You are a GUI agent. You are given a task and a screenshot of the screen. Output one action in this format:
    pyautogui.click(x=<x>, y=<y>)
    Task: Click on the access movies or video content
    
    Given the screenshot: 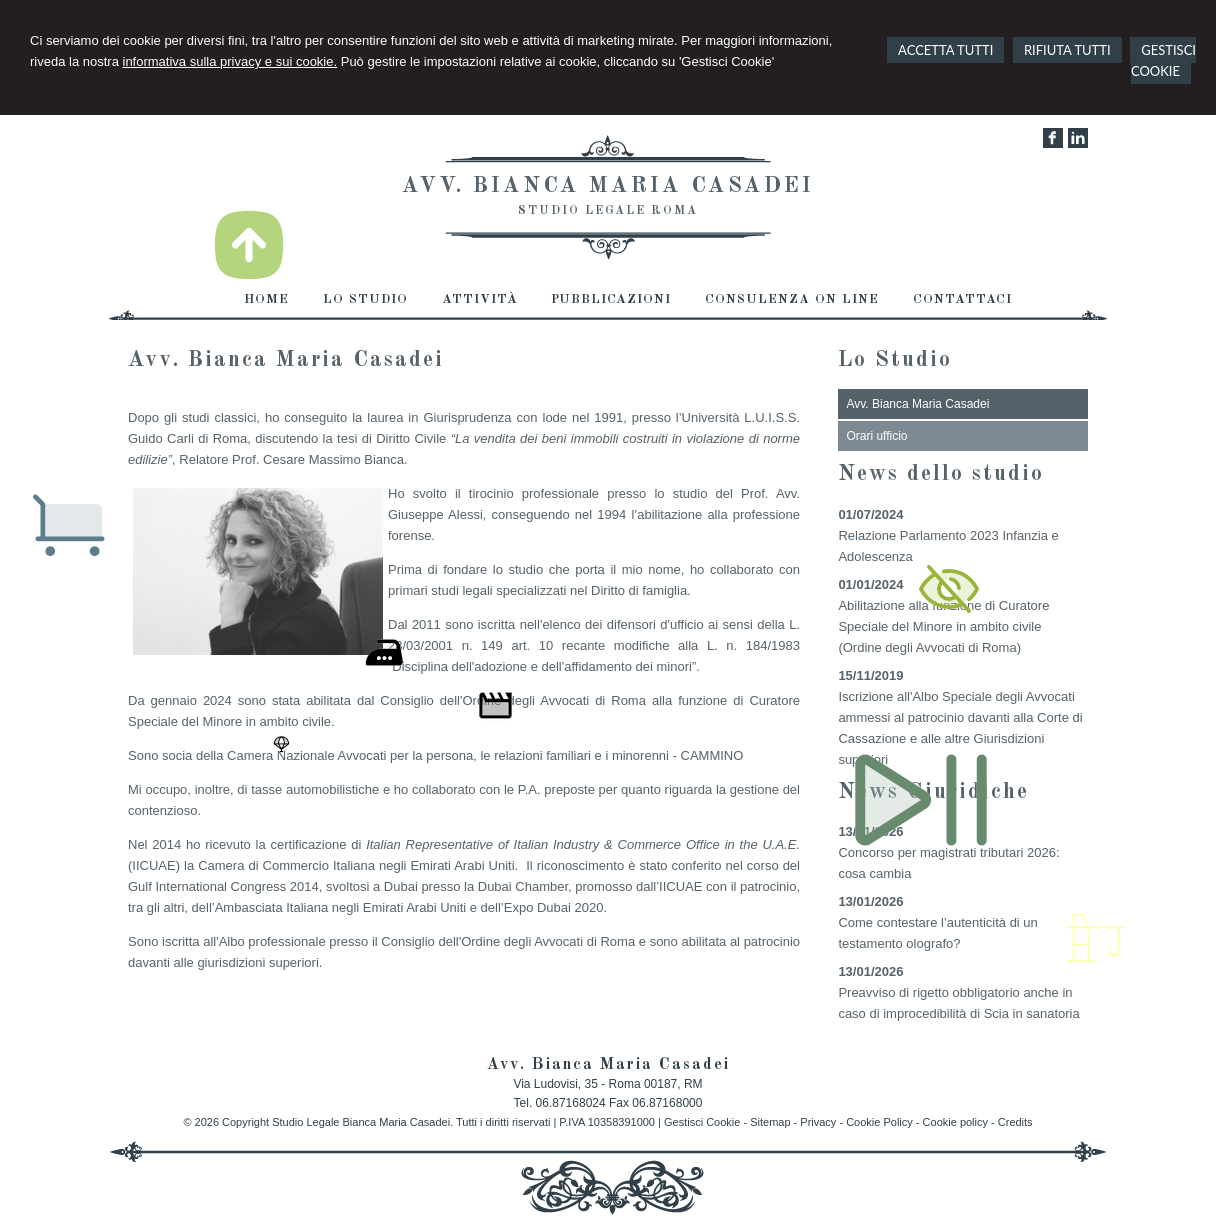 What is the action you would take?
    pyautogui.click(x=495, y=705)
    